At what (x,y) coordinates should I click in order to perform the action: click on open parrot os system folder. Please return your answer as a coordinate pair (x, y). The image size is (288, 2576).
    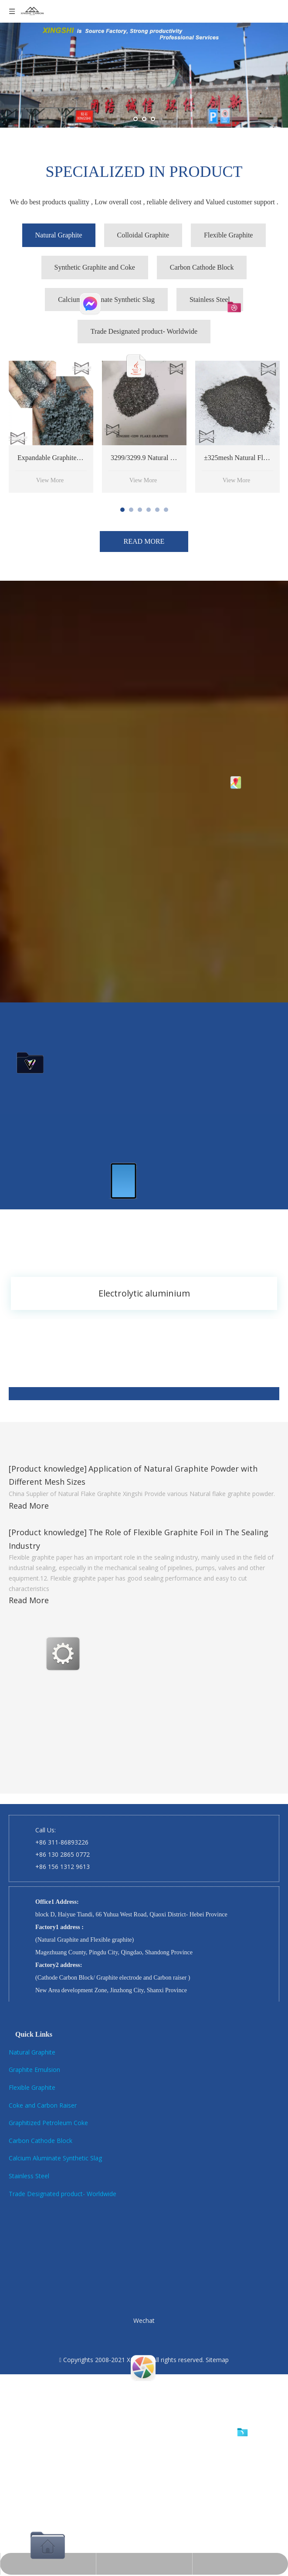
    Looking at the image, I should click on (242, 2432).